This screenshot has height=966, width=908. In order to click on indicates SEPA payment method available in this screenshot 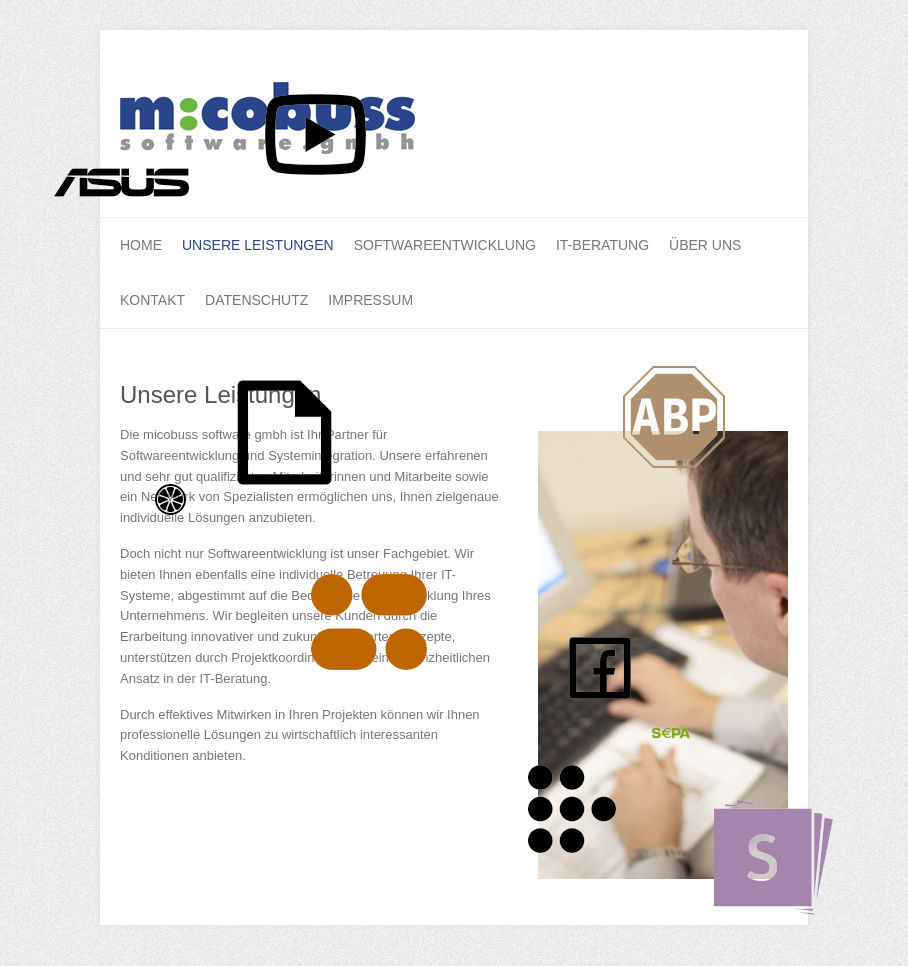, I will do `click(671, 733)`.